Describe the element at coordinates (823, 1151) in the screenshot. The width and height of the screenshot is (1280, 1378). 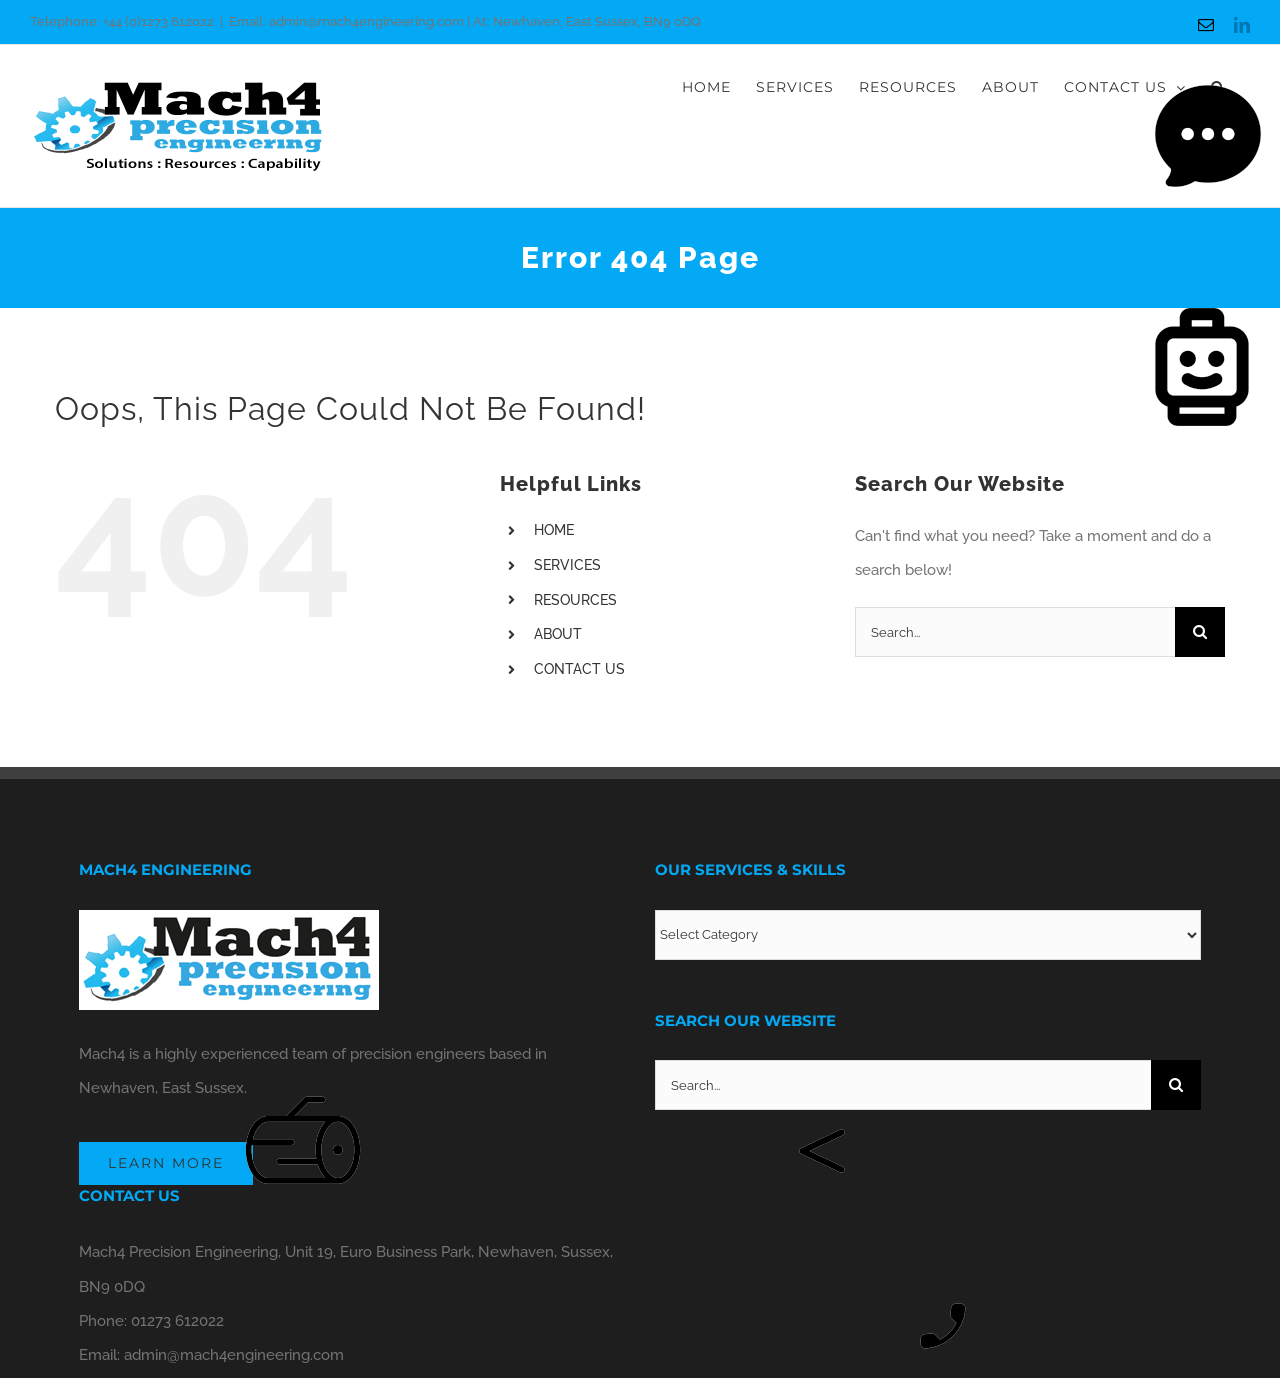
I see `go back to the previous screen` at that location.